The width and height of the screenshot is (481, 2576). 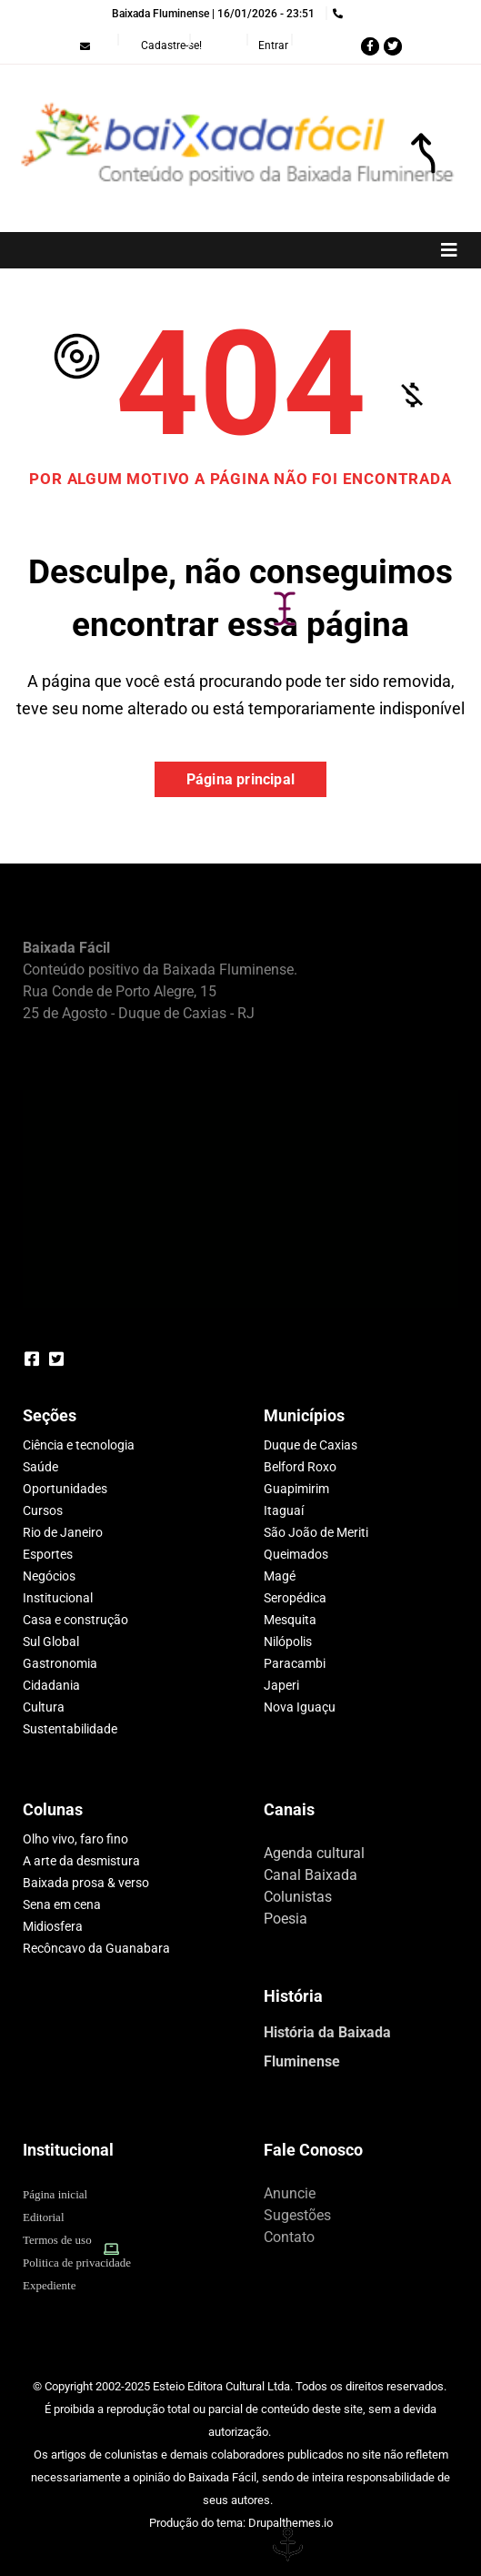 What do you see at coordinates (285, 609) in the screenshot?
I see `text input field is active` at bounding box center [285, 609].